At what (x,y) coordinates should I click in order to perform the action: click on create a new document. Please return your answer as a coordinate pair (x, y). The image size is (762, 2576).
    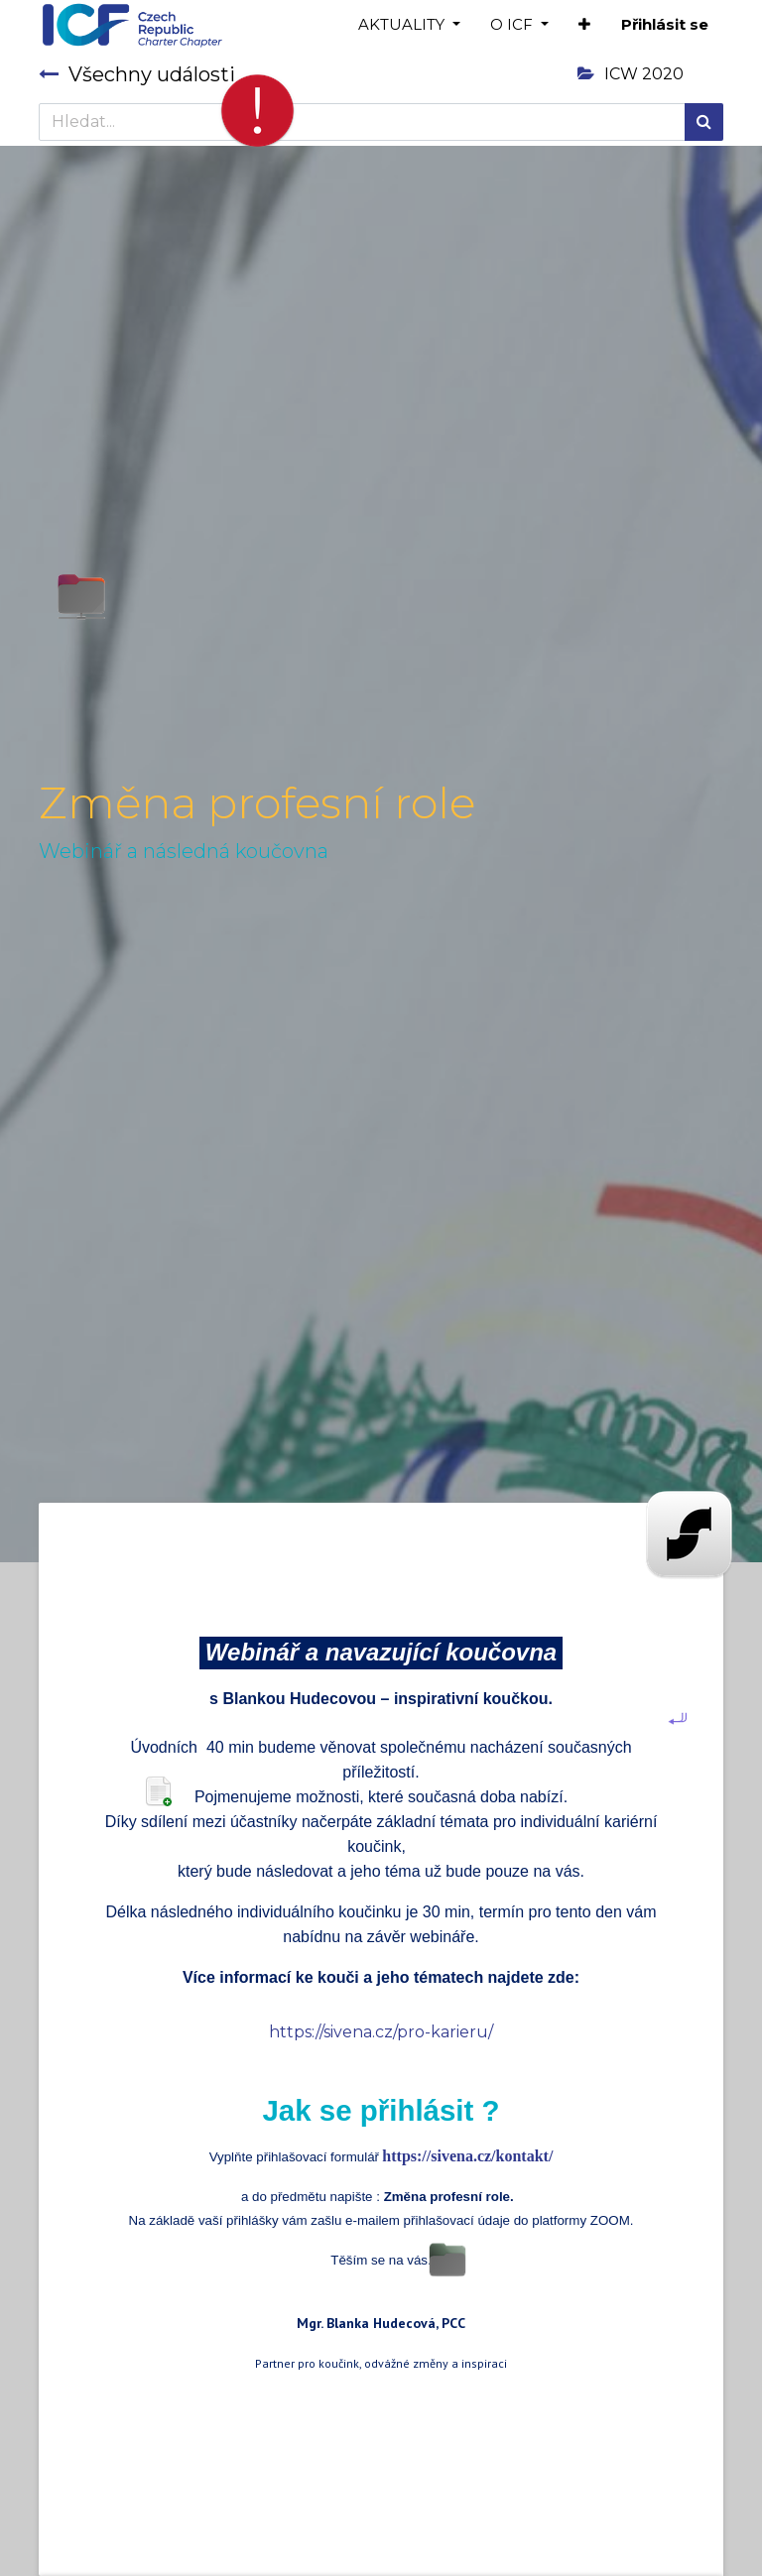
    Looking at the image, I should click on (158, 1790).